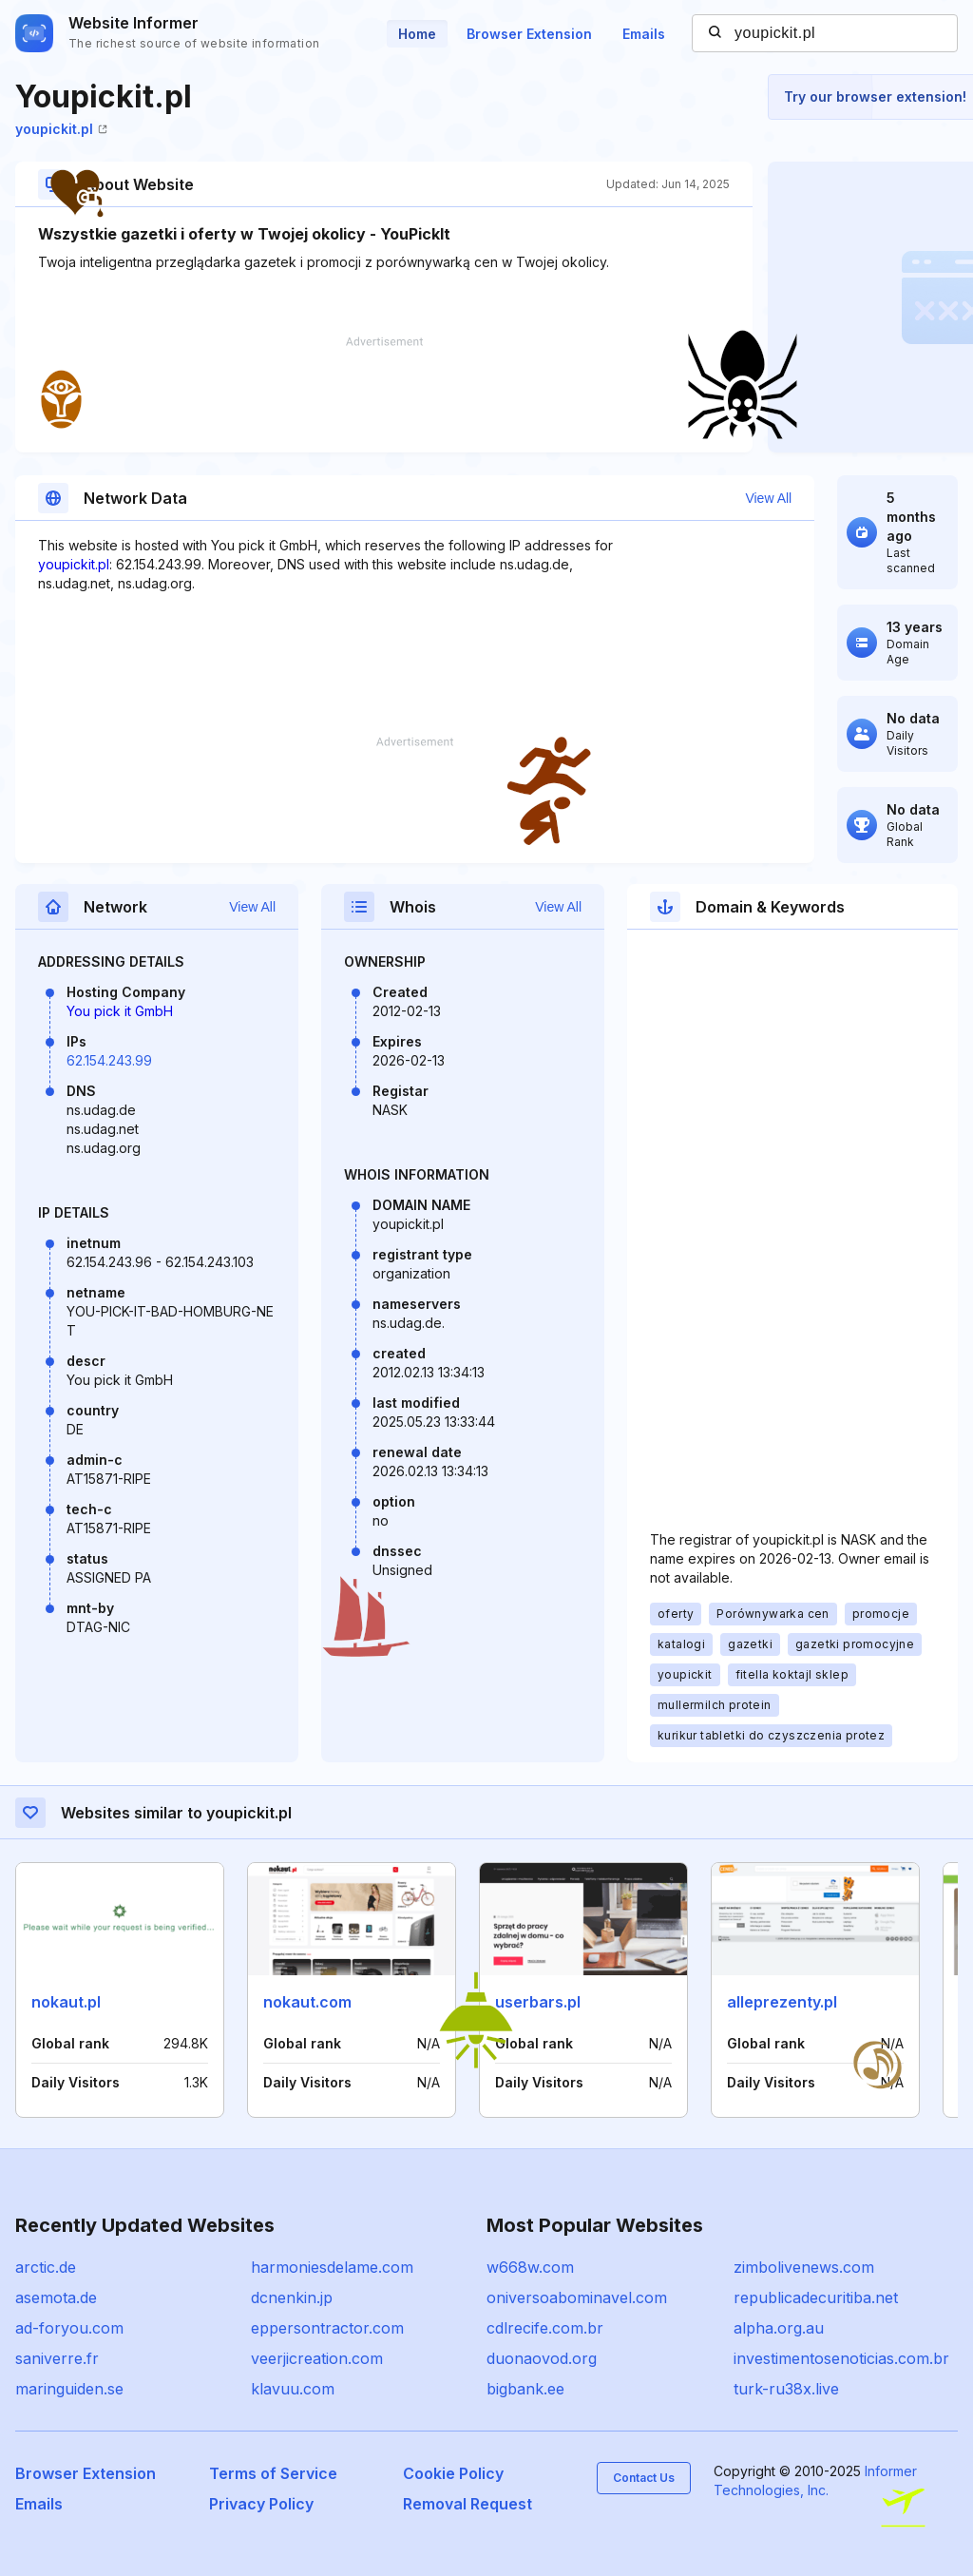 This screenshot has height=2576, width=973. What do you see at coordinates (548, 791) in the screenshot?
I see `play leapfrog mini-game` at bounding box center [548, 791].